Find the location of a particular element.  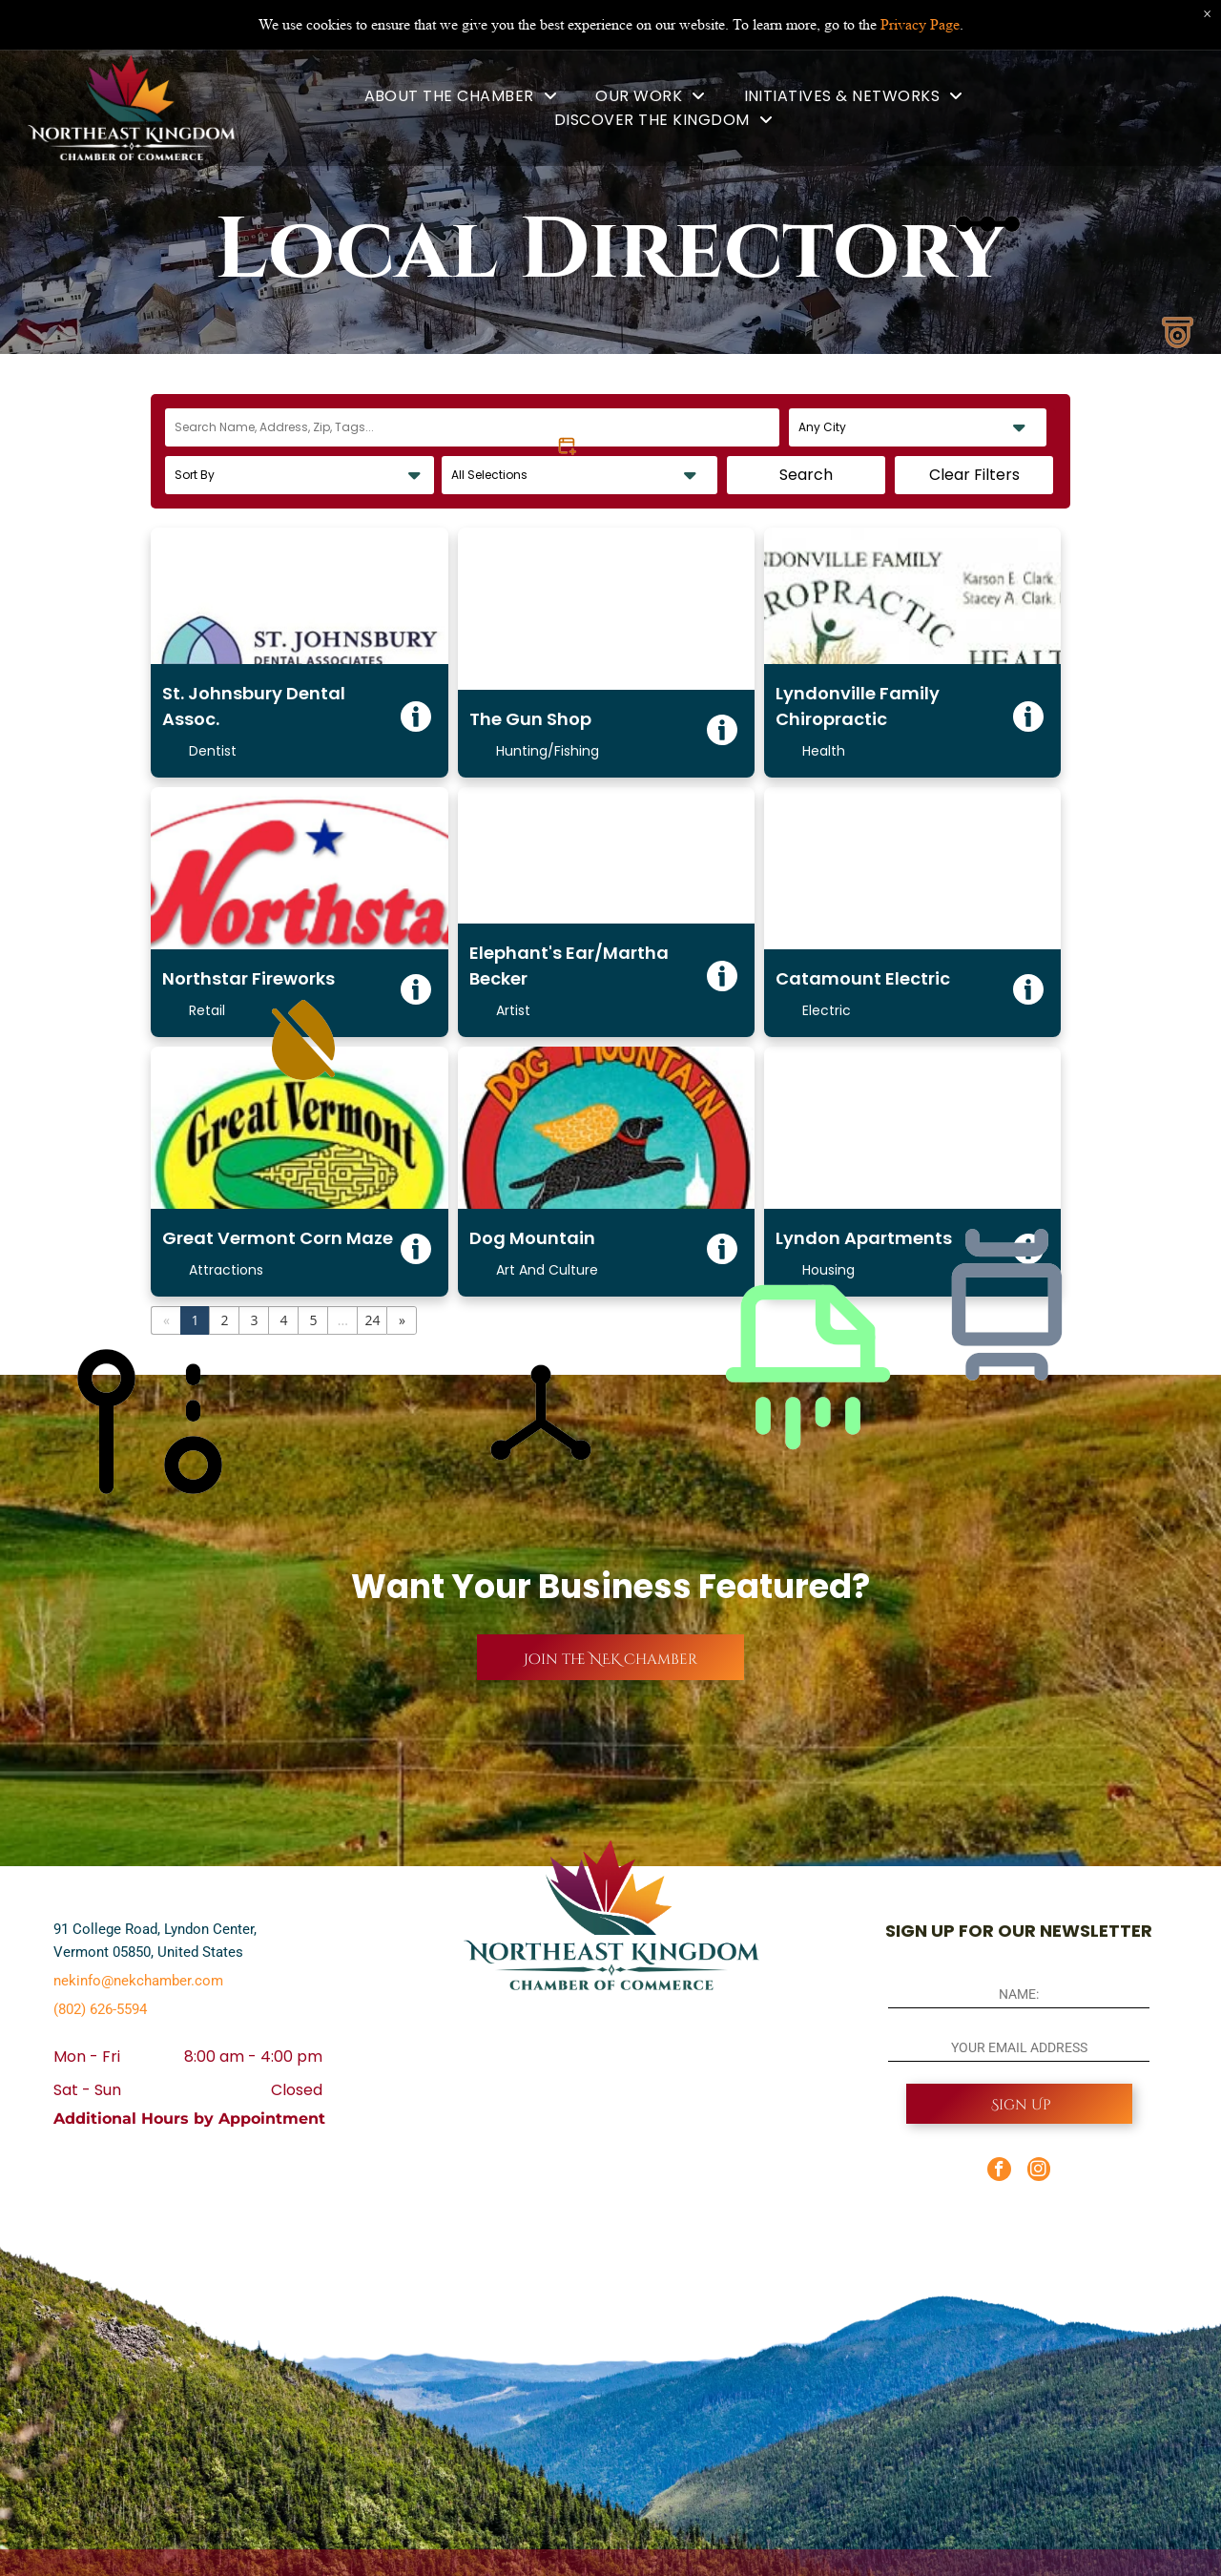

access 3D transform or manipulation tools is located at coordinates (541, 1415).